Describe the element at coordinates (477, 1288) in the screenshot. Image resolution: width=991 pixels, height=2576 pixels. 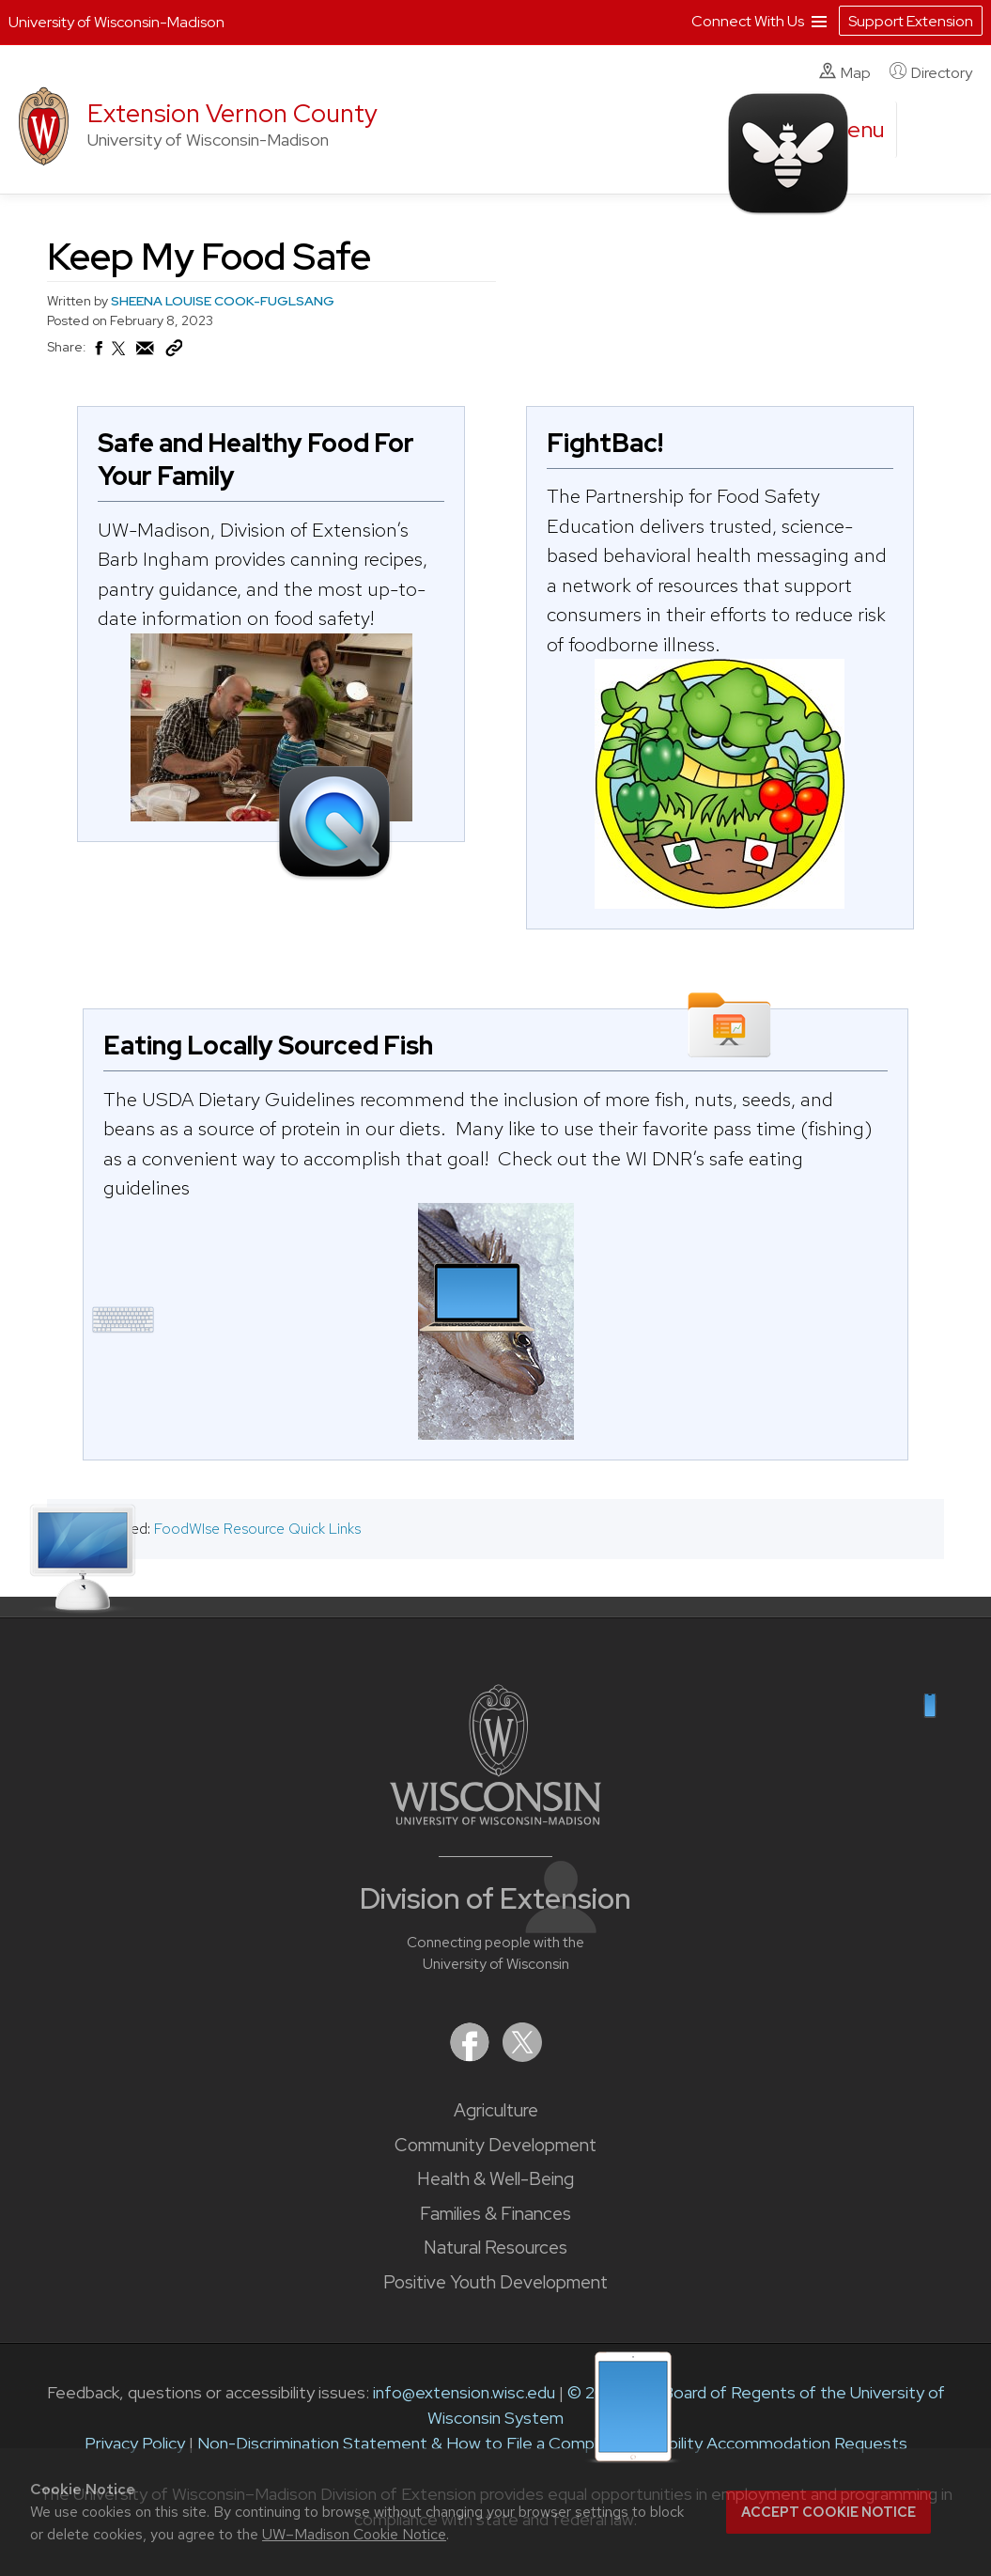
I see `represents a macbook device in system settings` at that location.